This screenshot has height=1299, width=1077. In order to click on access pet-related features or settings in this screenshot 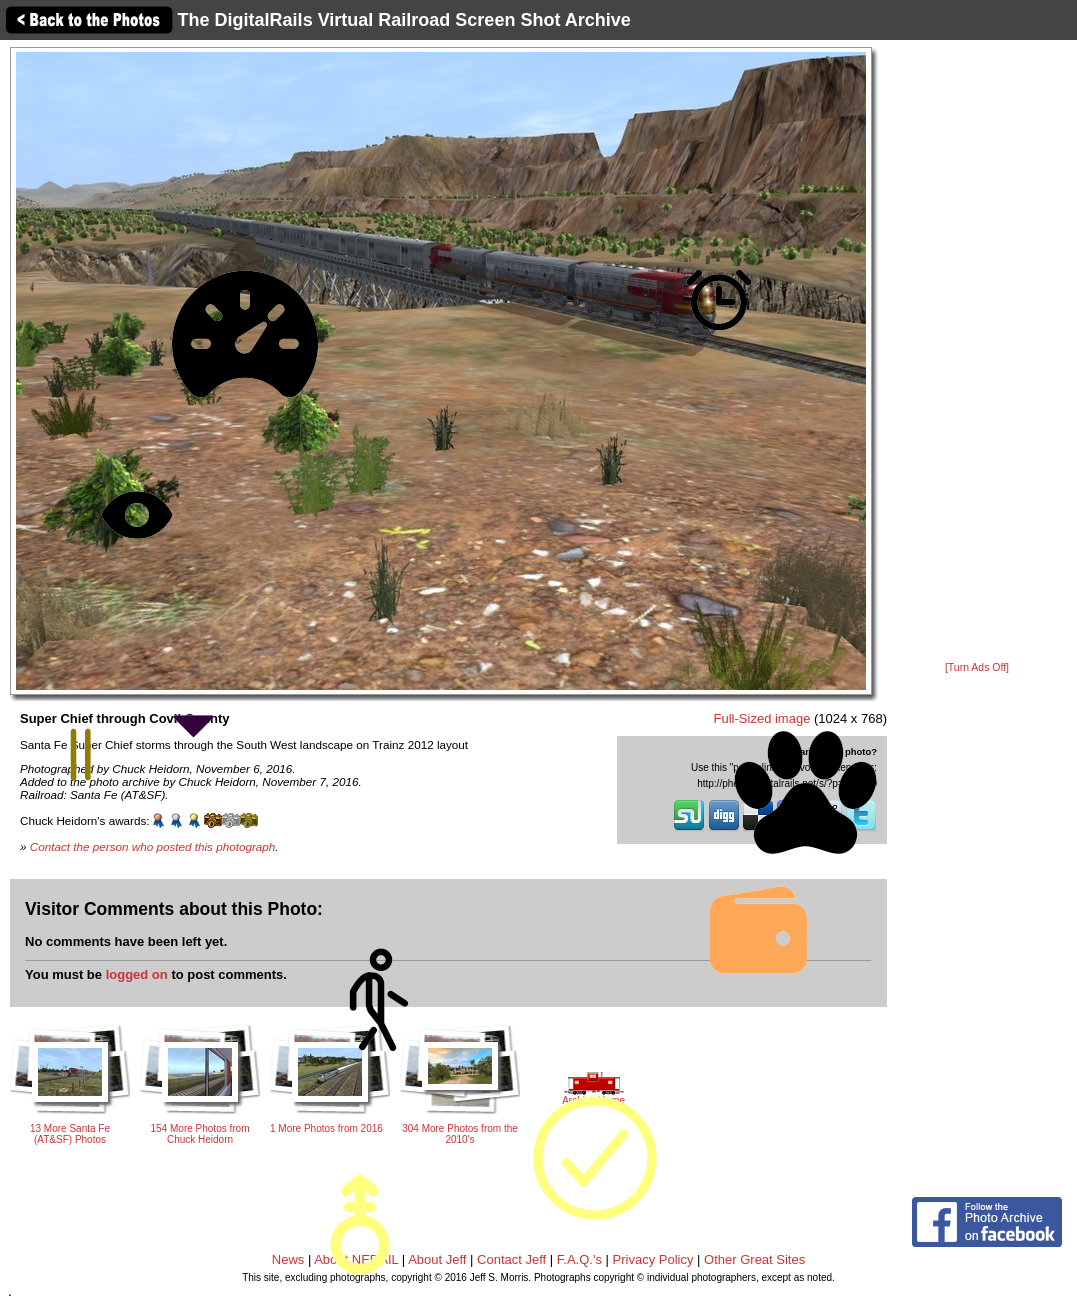, I will do `click(805, 792)`.